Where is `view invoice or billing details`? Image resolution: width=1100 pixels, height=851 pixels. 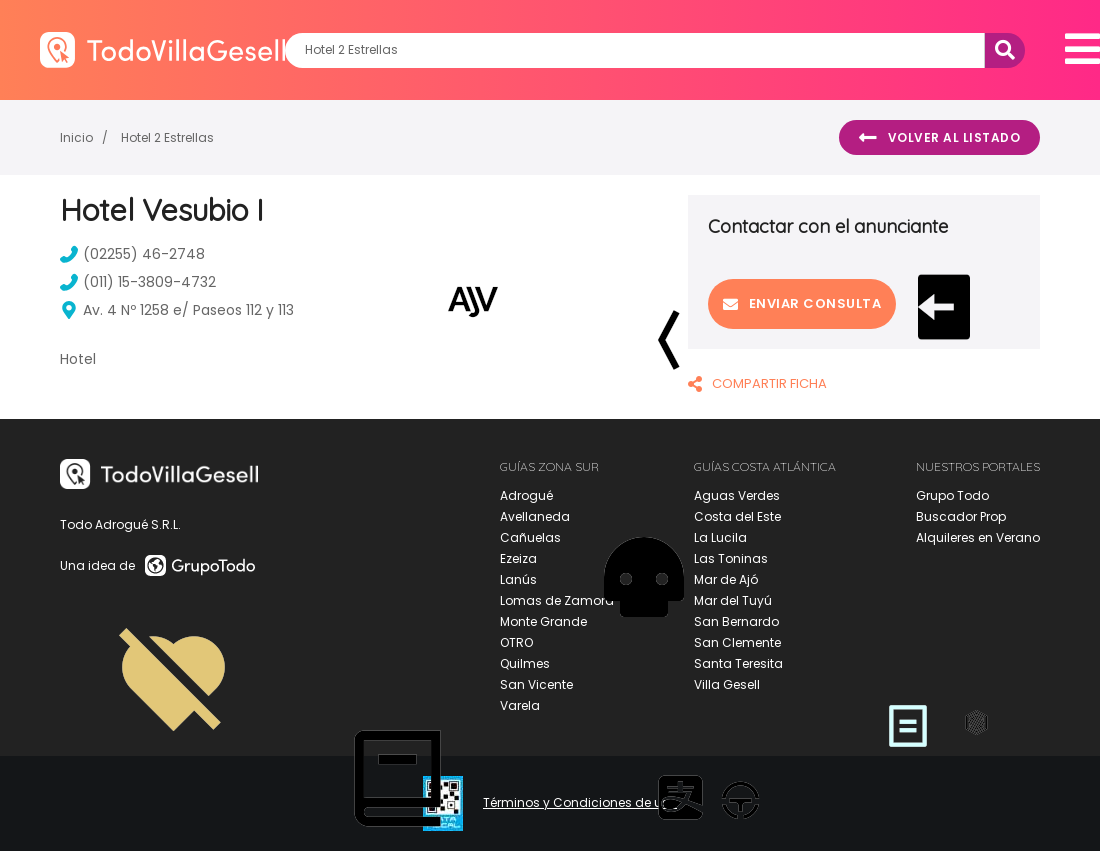 view invoice or billing details is located at coordinates (908, 726).